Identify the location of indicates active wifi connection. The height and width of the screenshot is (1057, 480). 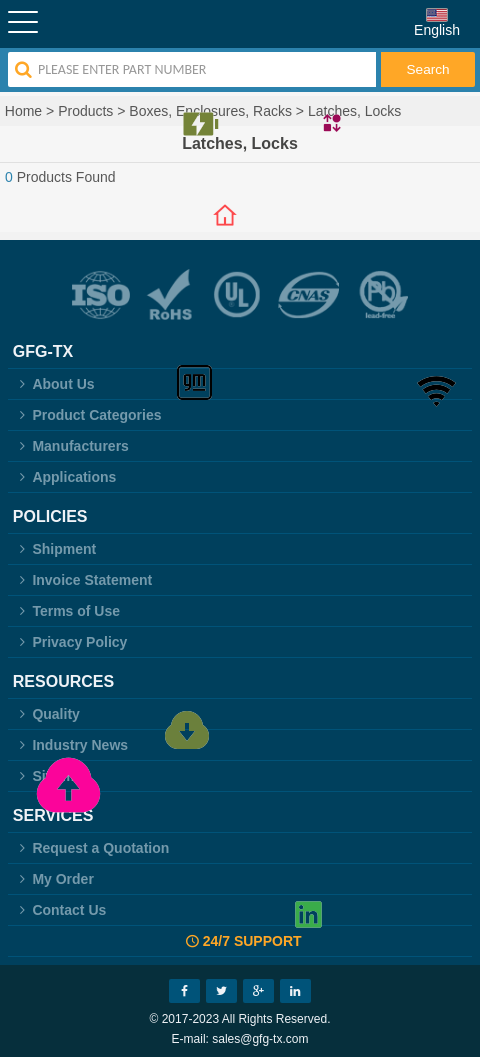
(436, 391).